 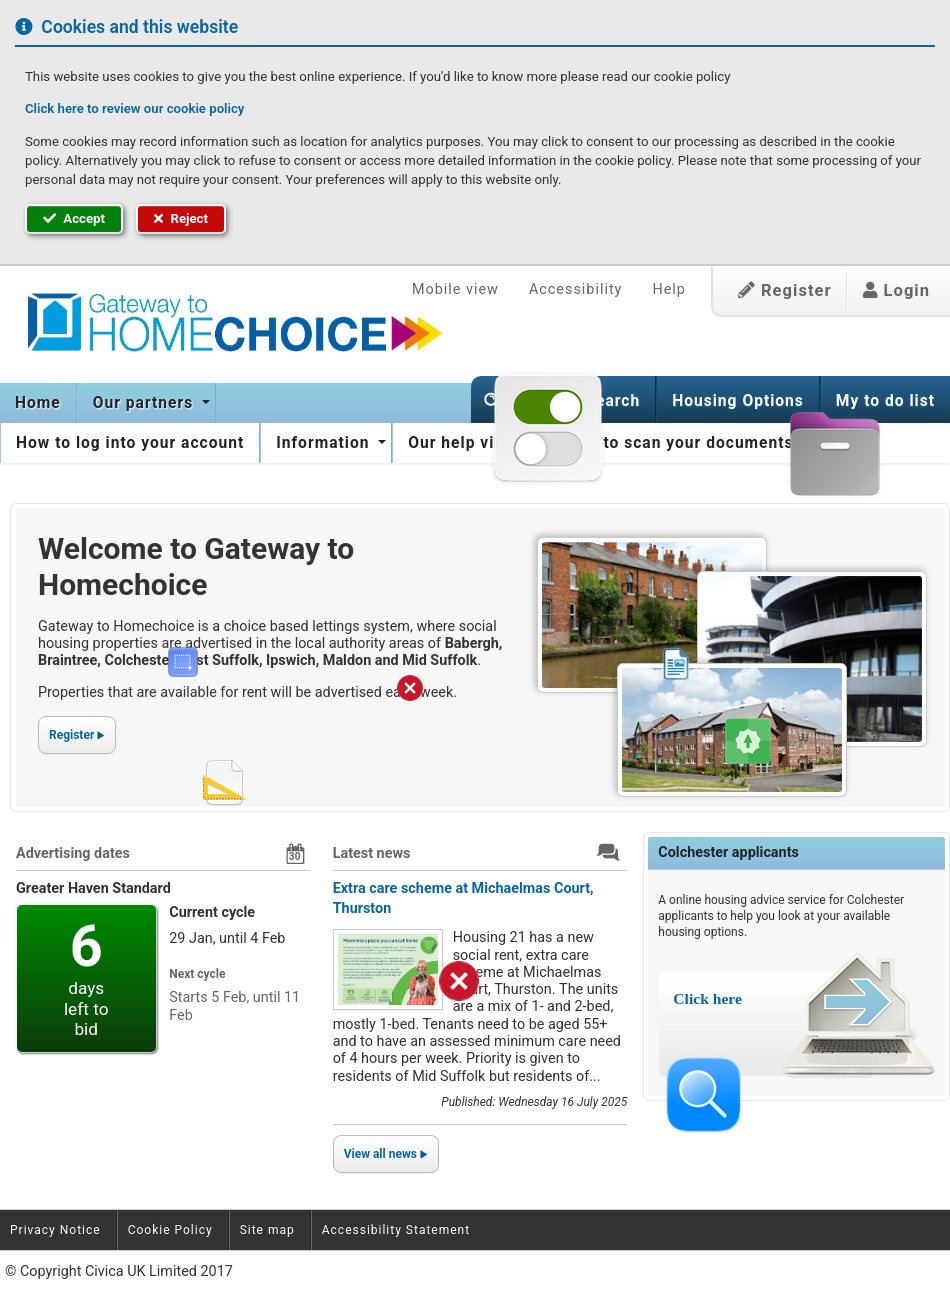 I want to click on open Spotlight search, so click(x=703, y=1094).